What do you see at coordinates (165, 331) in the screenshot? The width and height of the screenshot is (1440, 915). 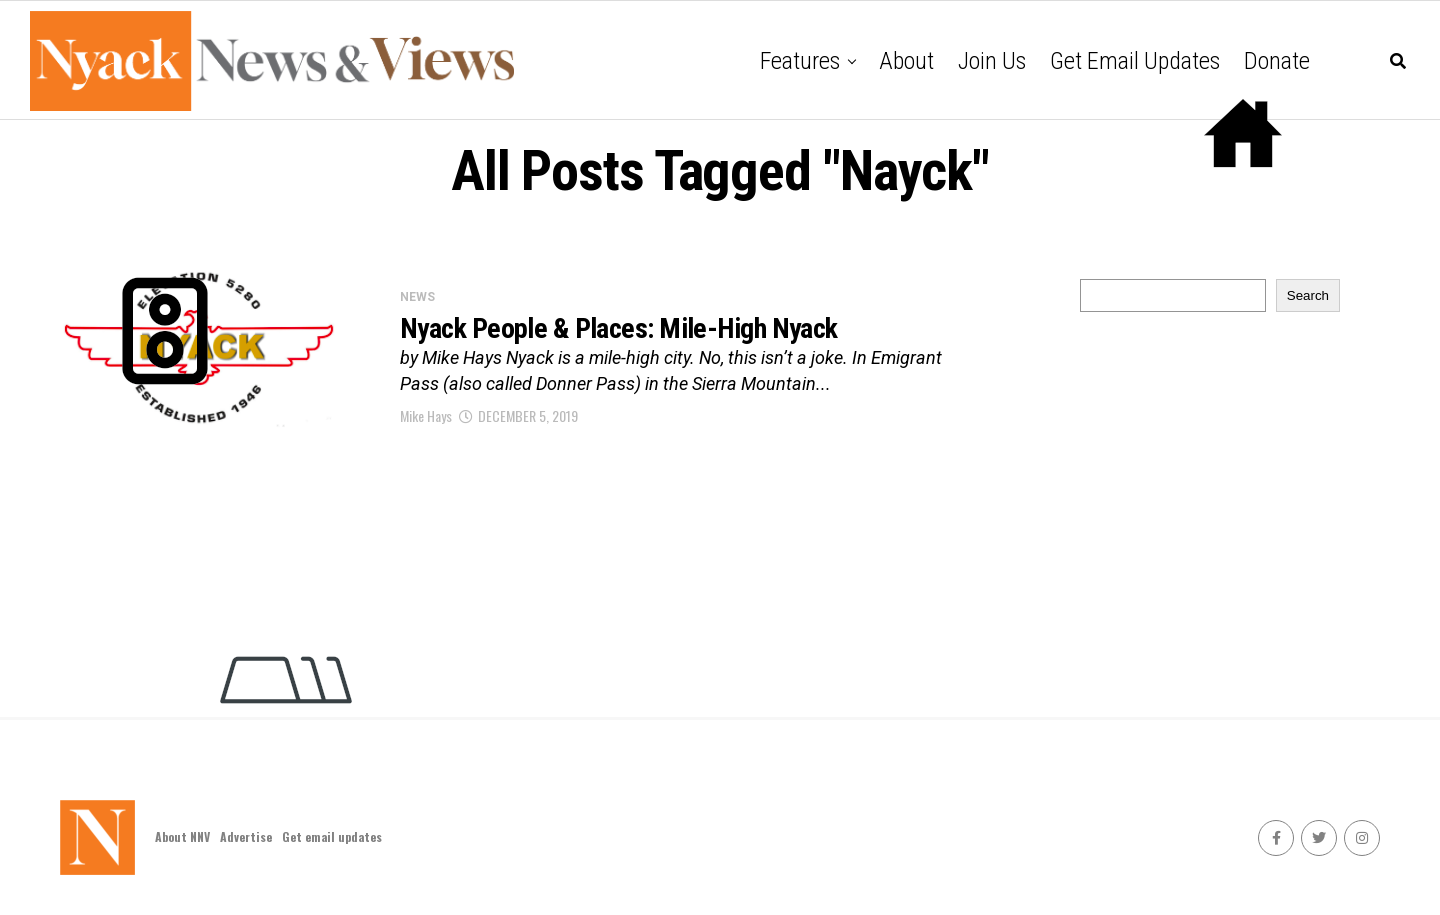 I see `adjust audio or speaker settings` at bounding box center [165, 331].